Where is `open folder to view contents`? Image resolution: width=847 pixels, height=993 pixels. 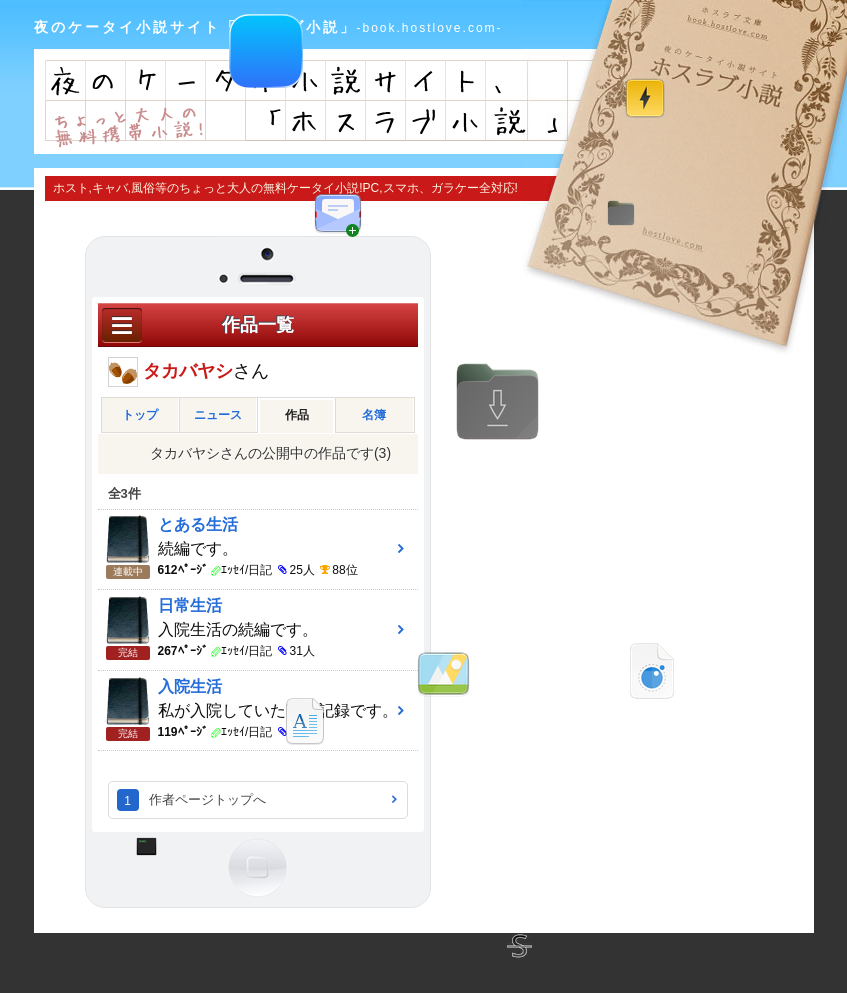
open folder to view contents is located at coordinates (621, 213).